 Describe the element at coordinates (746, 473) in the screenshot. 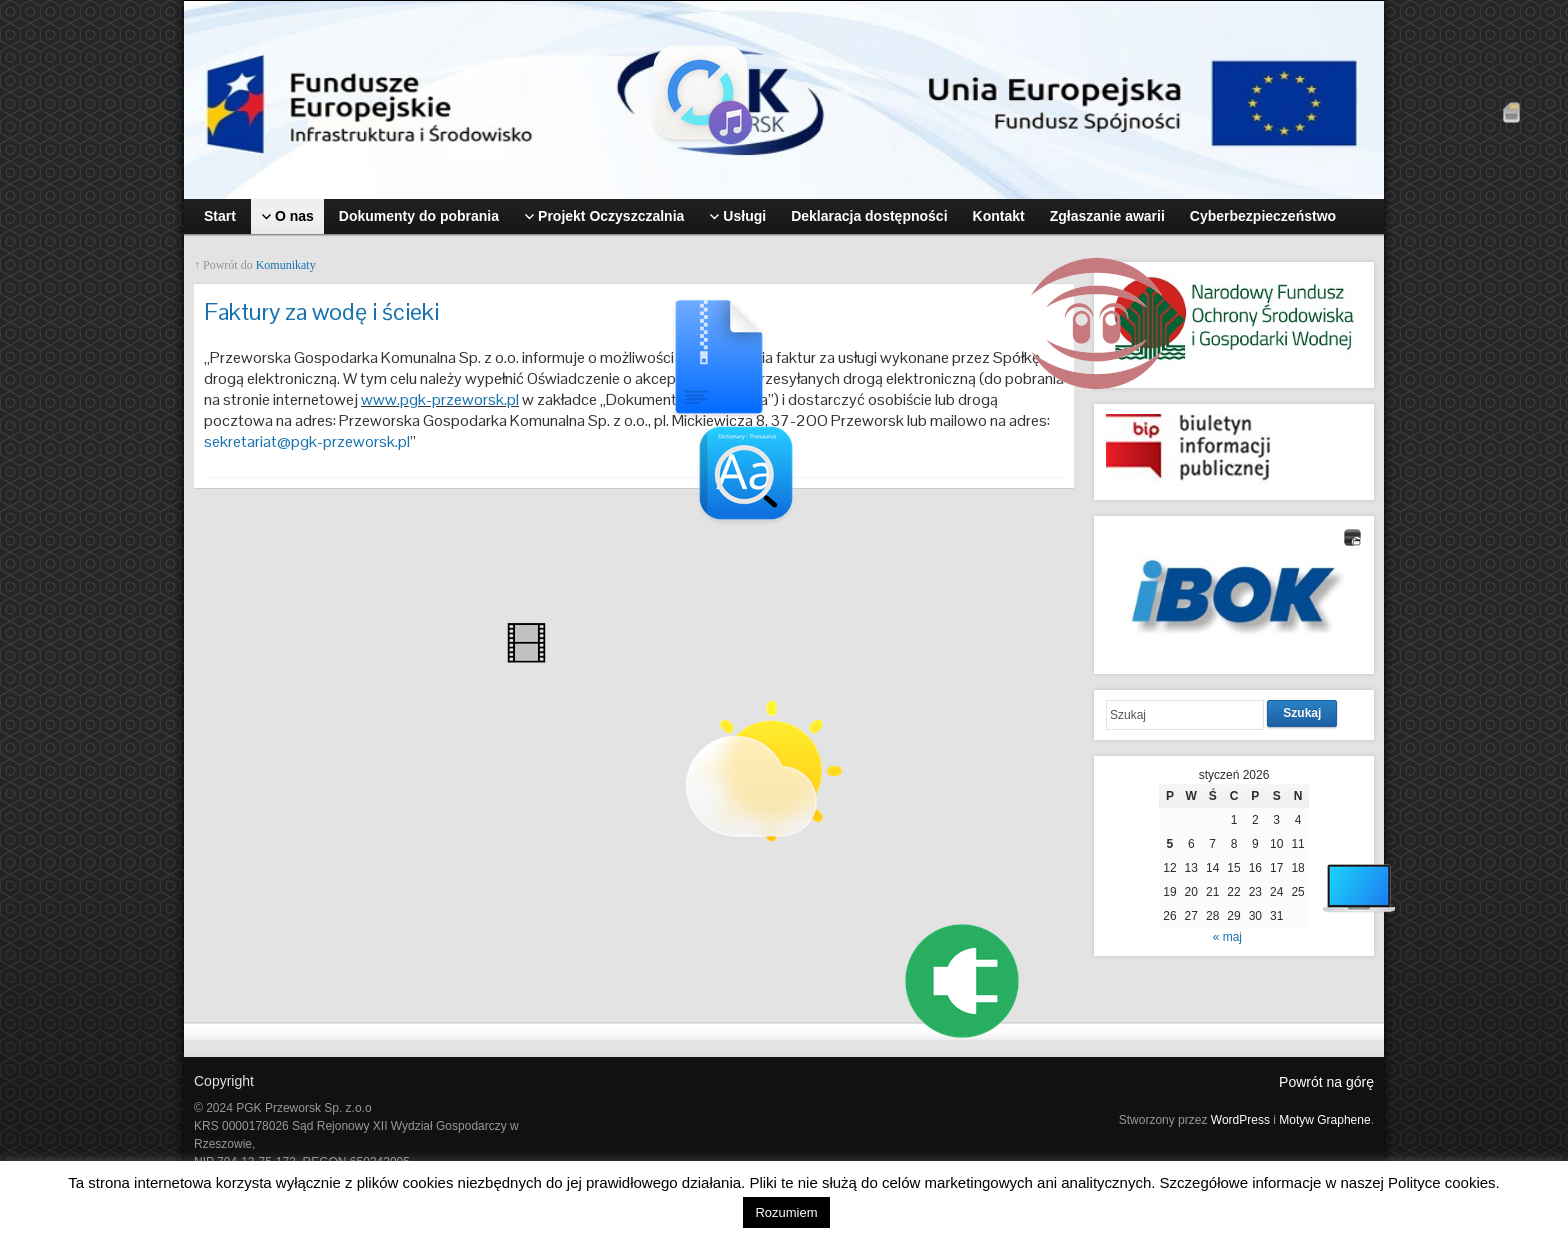

I see `open eudic dictionary app` at that location.